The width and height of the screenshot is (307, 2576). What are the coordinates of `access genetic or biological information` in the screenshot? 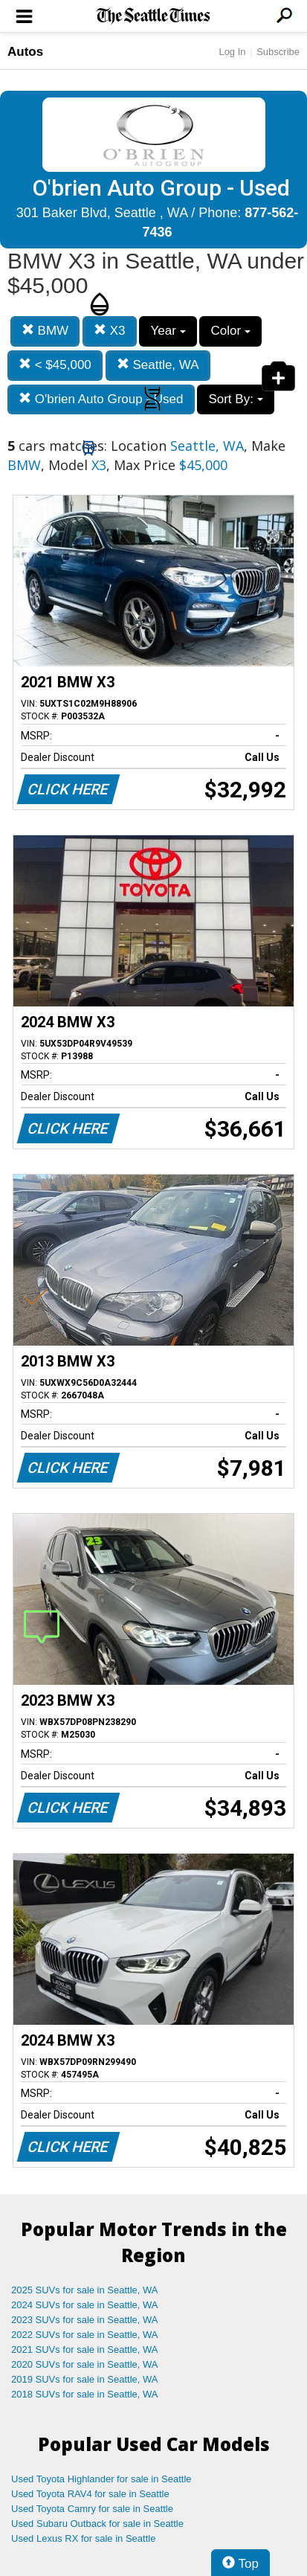 It's located at (152, 399).